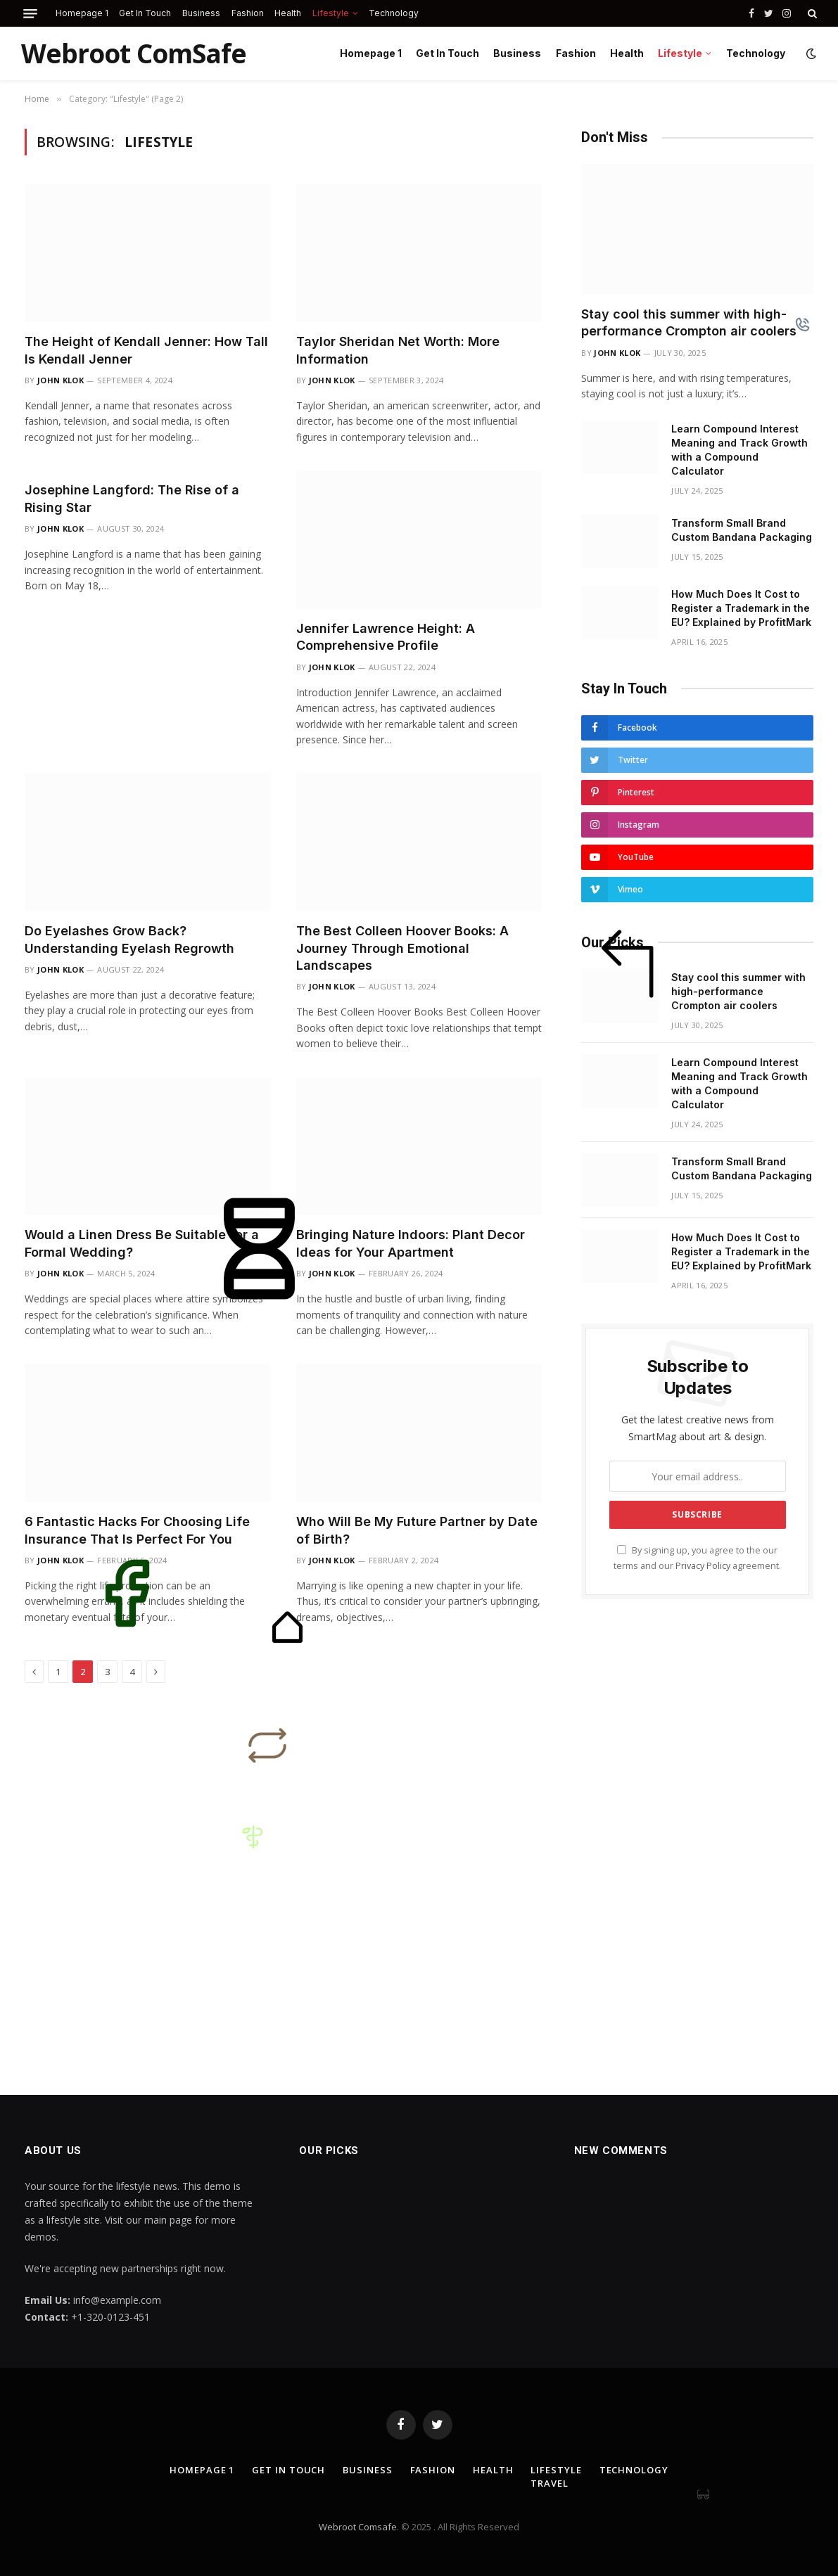 The image size is (838, 2576). I want to click on undo last action, so click(630, 963).